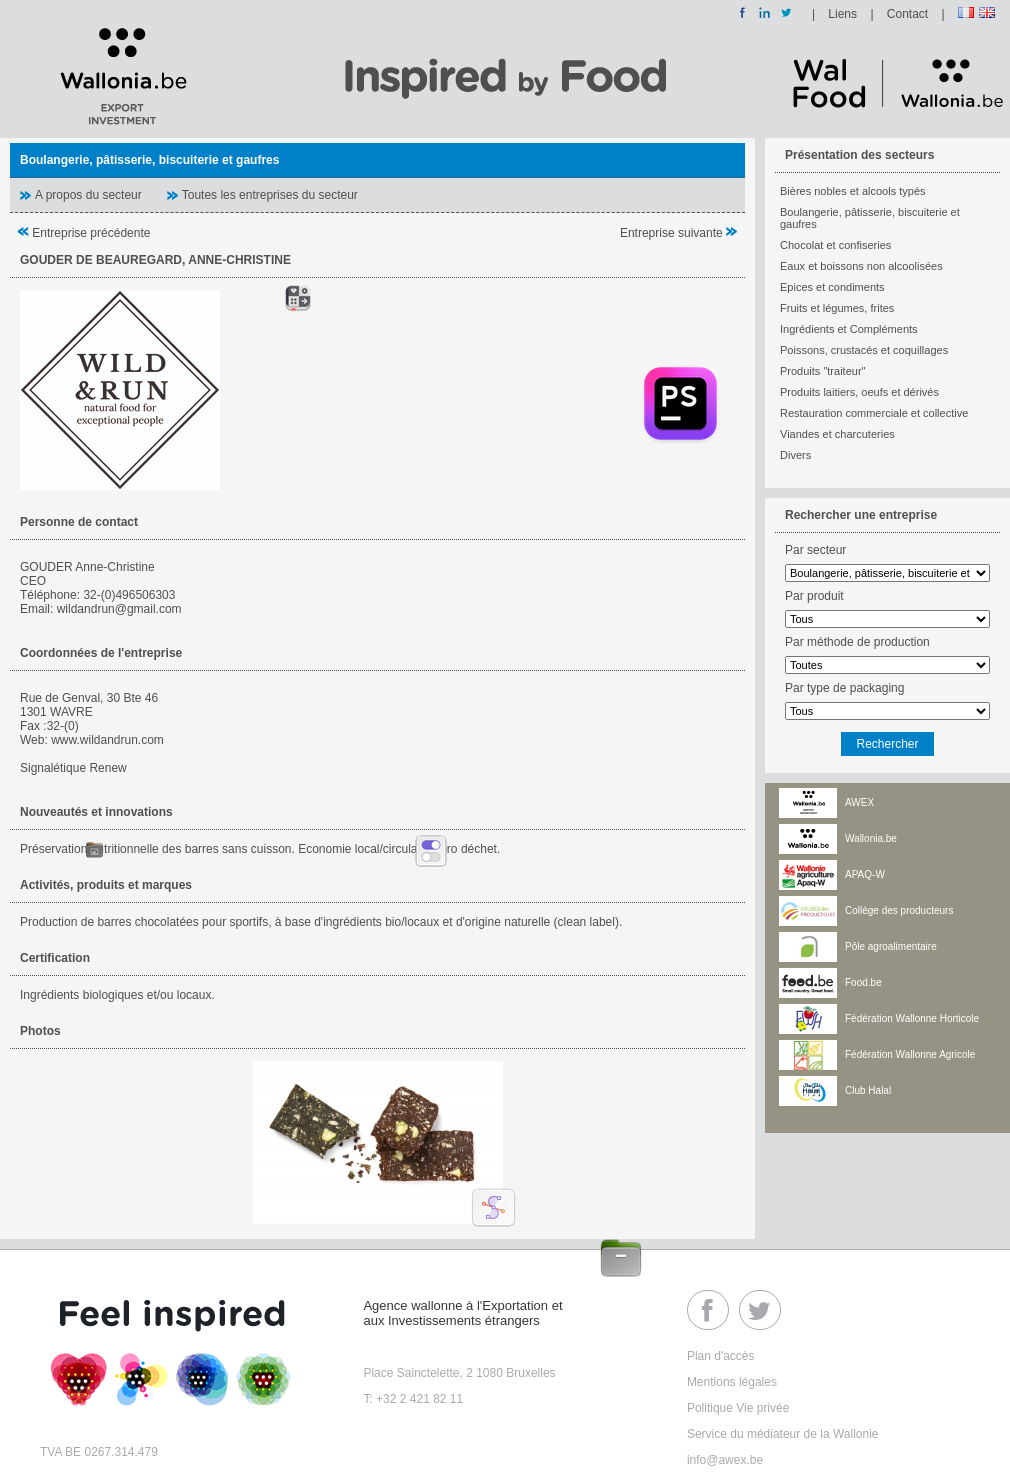 Image resolution: width=1010 pixels, height=1479 pixels. I want to click on open gnome tweaks to customize system settings, so click(431, 851).